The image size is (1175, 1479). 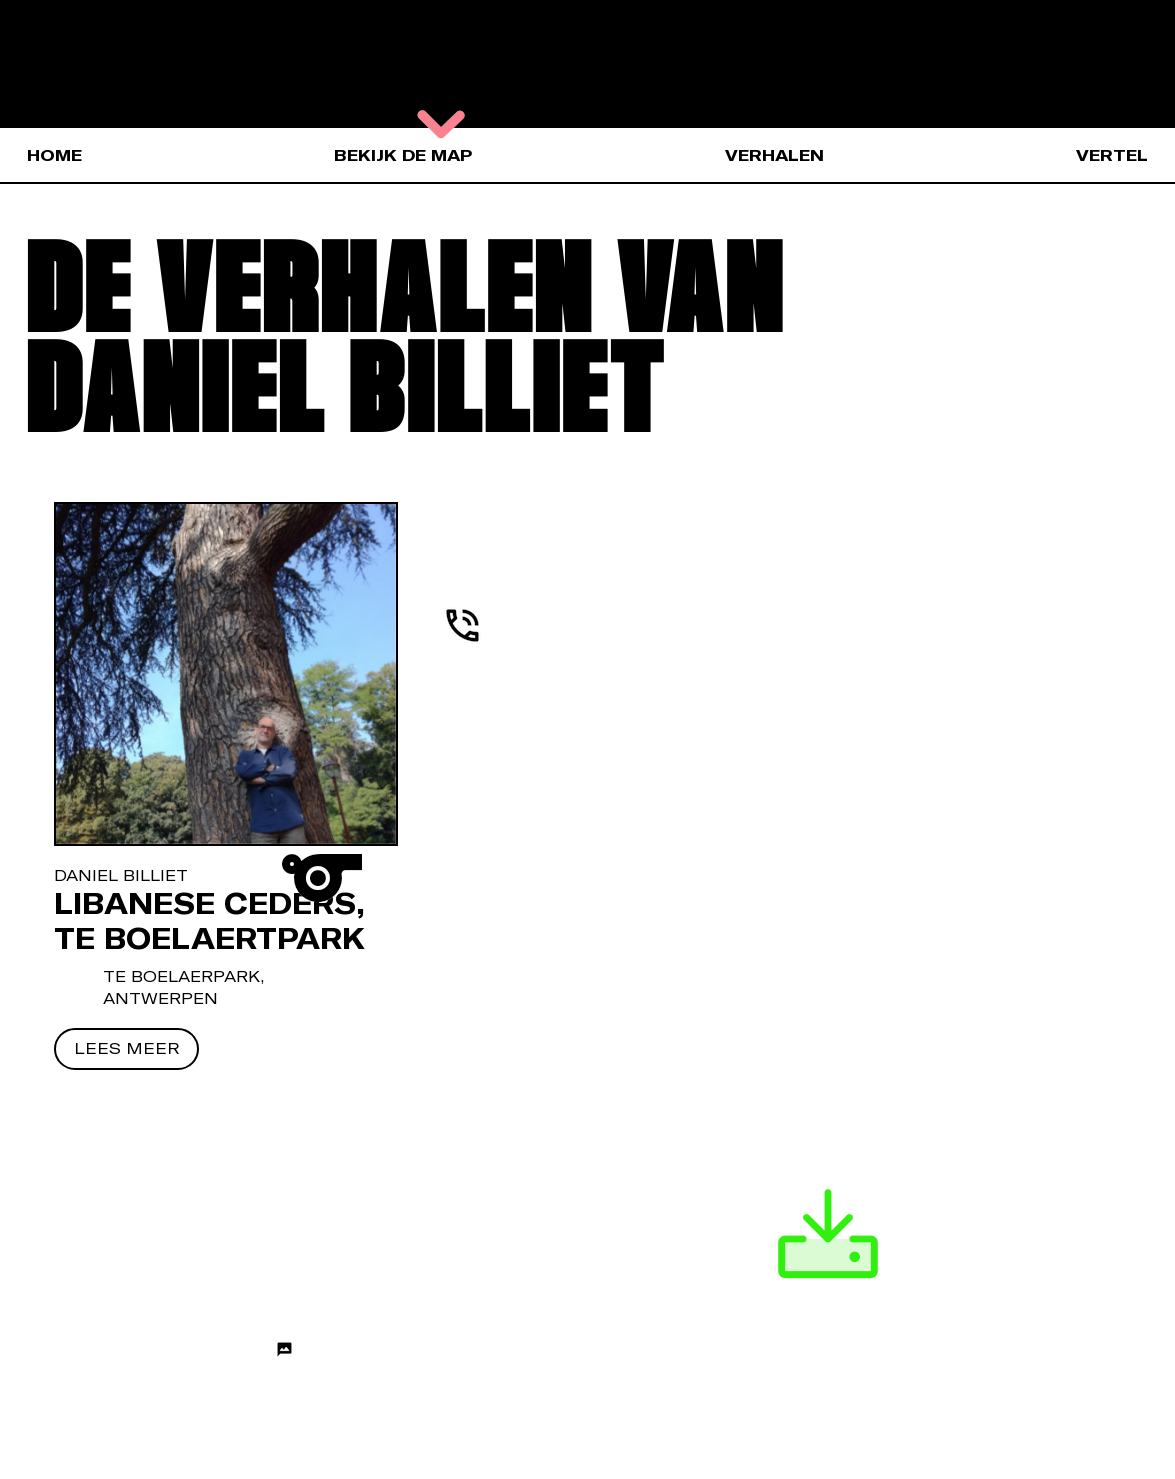 I want to click on download a file to your device, so click(x=828, y=1239).